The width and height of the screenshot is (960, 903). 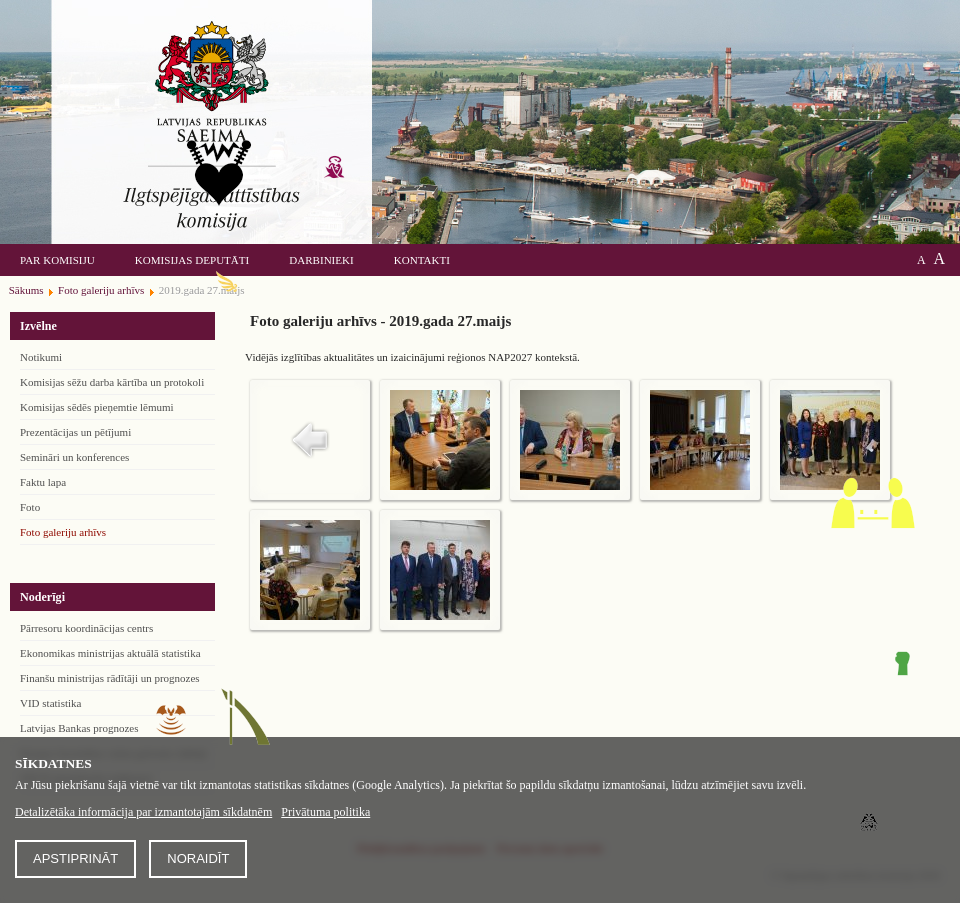 What do you see at coordinates (869, 822) in the screenshot?
I see `select pirate captain character or avatar` at bounding box center [869, 822].